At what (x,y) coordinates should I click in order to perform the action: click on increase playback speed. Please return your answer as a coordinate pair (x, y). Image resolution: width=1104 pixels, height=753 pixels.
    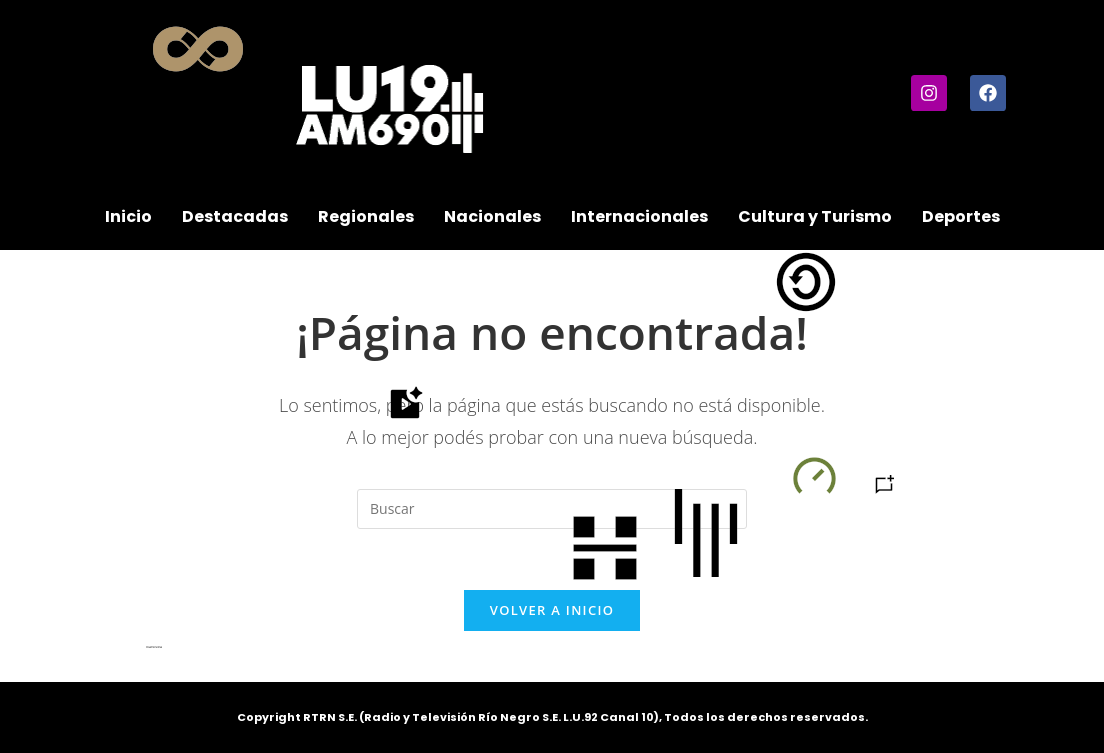
    Looking at the image, I should click on (814, 476).